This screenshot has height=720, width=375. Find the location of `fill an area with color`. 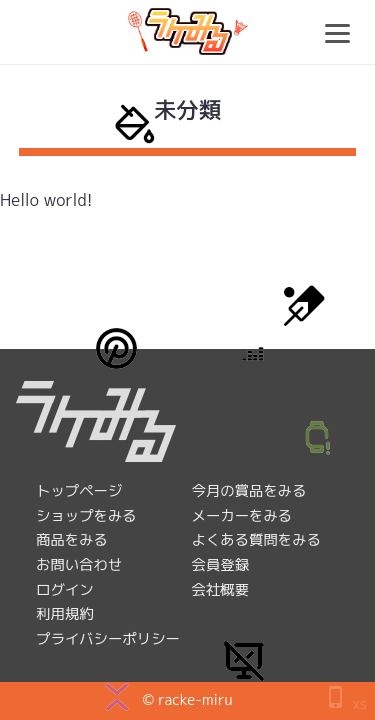

fill an area with color is located at coordinates (135, 124).